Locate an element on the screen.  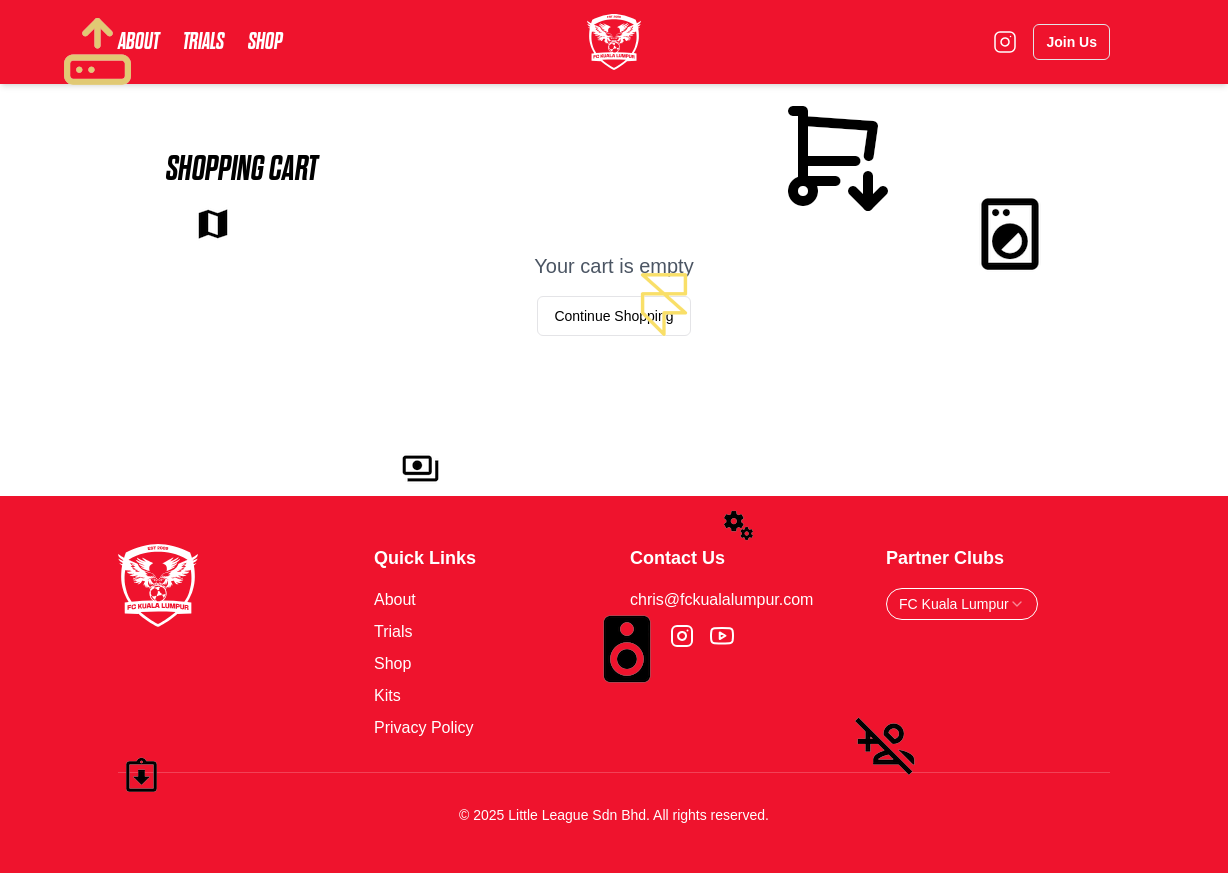
download or export shopping cart contents is located at coordinates (833, 156).